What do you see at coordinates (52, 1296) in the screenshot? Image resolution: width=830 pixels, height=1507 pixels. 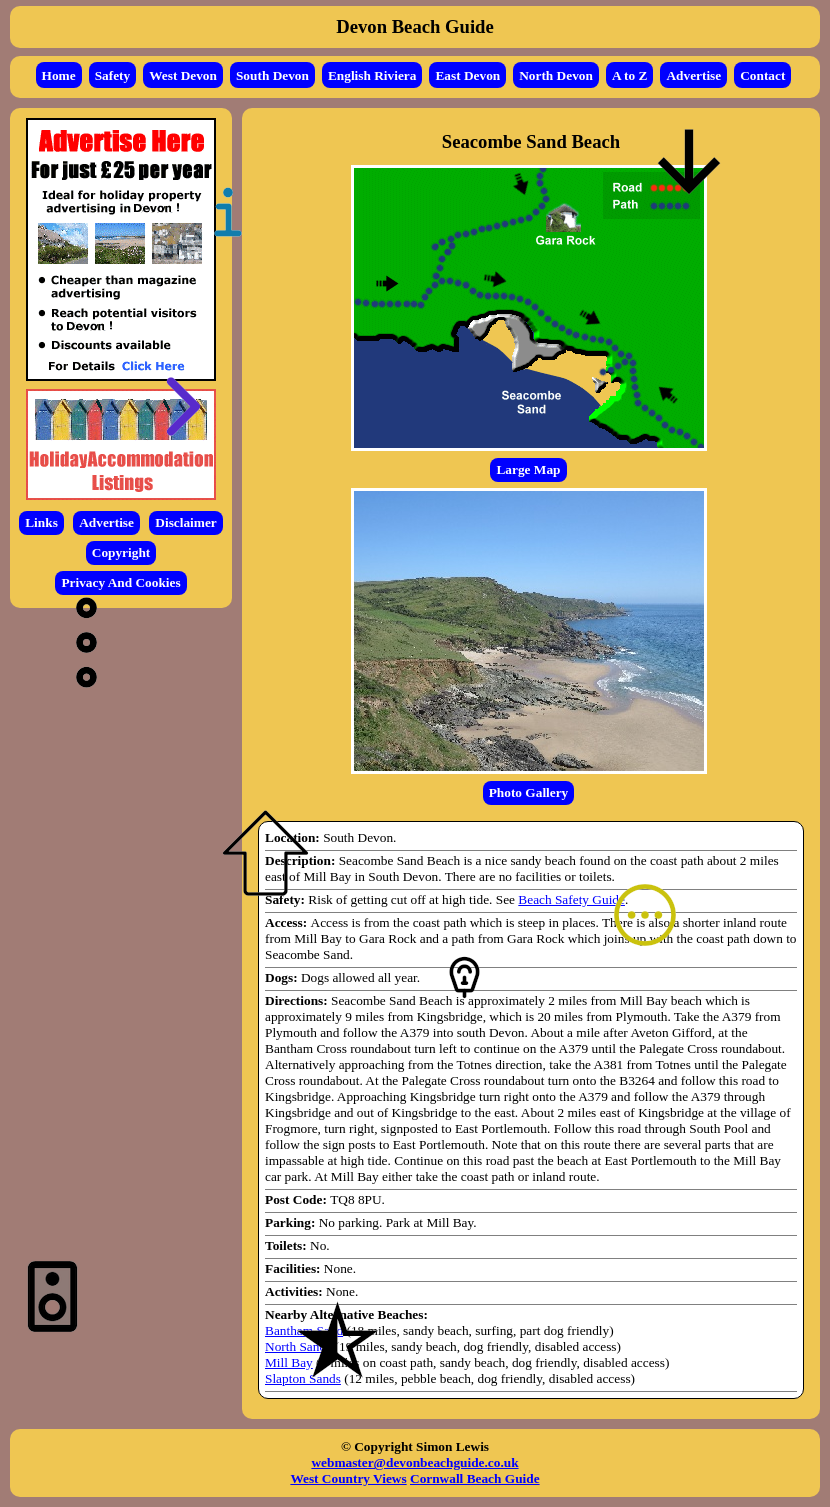 I see `adjust speaker or audio output settings` at bounding box center [52, 1296].